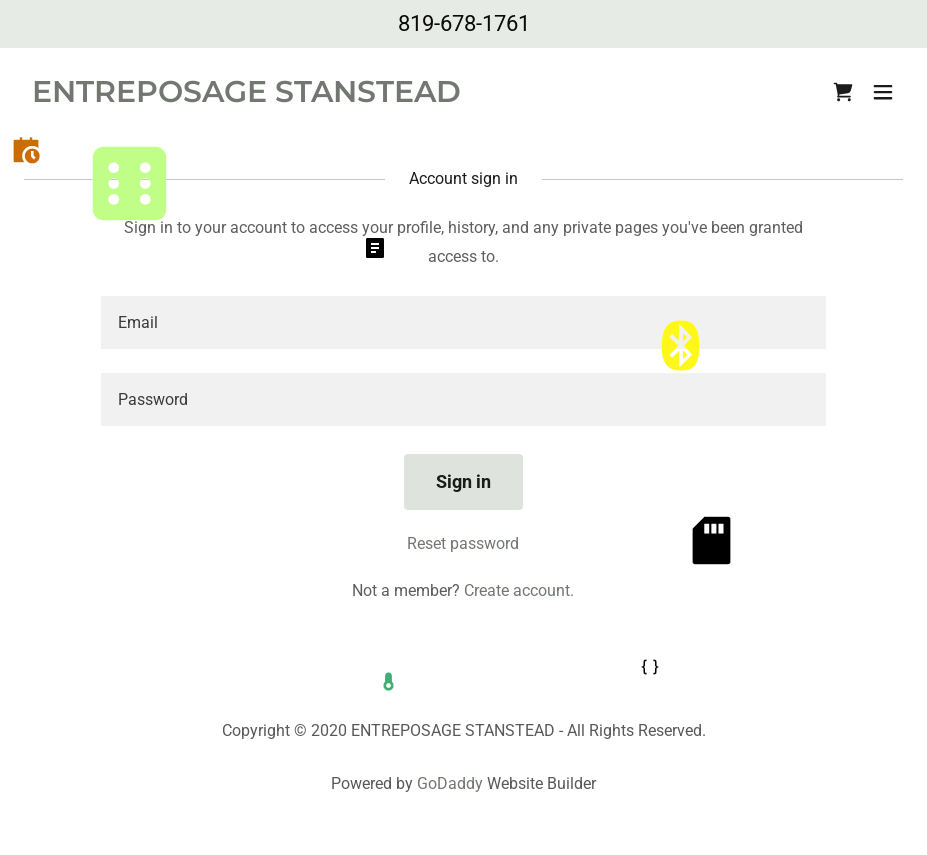  Describe the element at coordinates (650, 667) in the screenshot. I see `access code editor or development tools` at that location.